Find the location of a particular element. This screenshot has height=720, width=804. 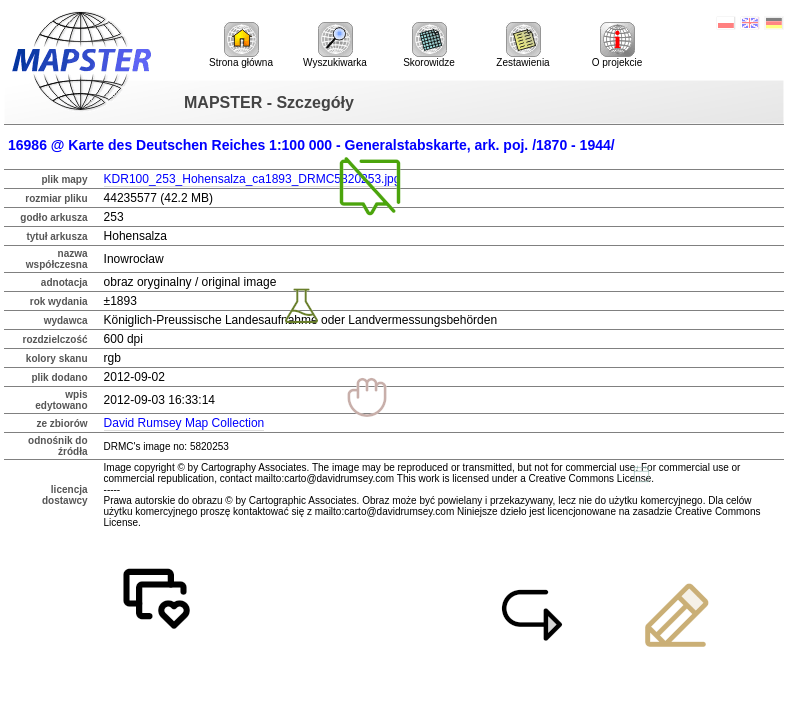

access laboratory or science features is located at coordinates (301, 306).